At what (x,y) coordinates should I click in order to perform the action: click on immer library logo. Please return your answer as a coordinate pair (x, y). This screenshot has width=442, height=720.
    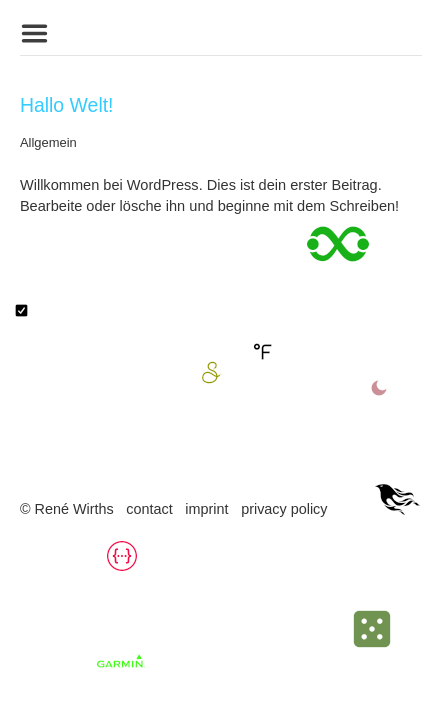
    Looking at the image, I should click on (338, 244).